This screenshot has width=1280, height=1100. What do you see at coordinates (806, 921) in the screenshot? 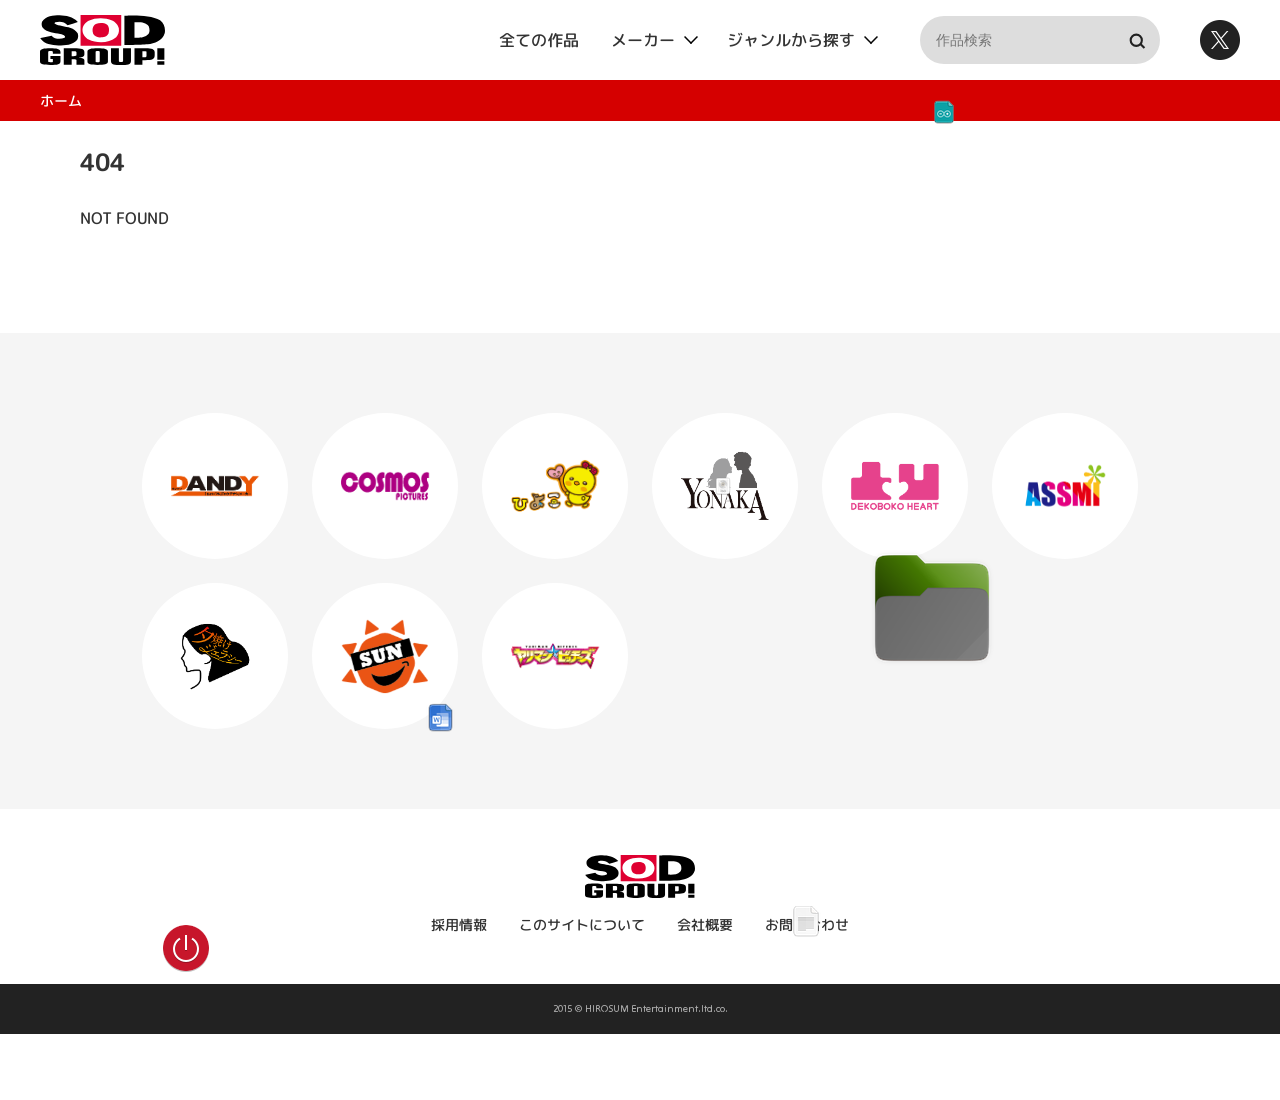
I see `a windows ini configuration file associated with wine` at bounding box center [806, 921].